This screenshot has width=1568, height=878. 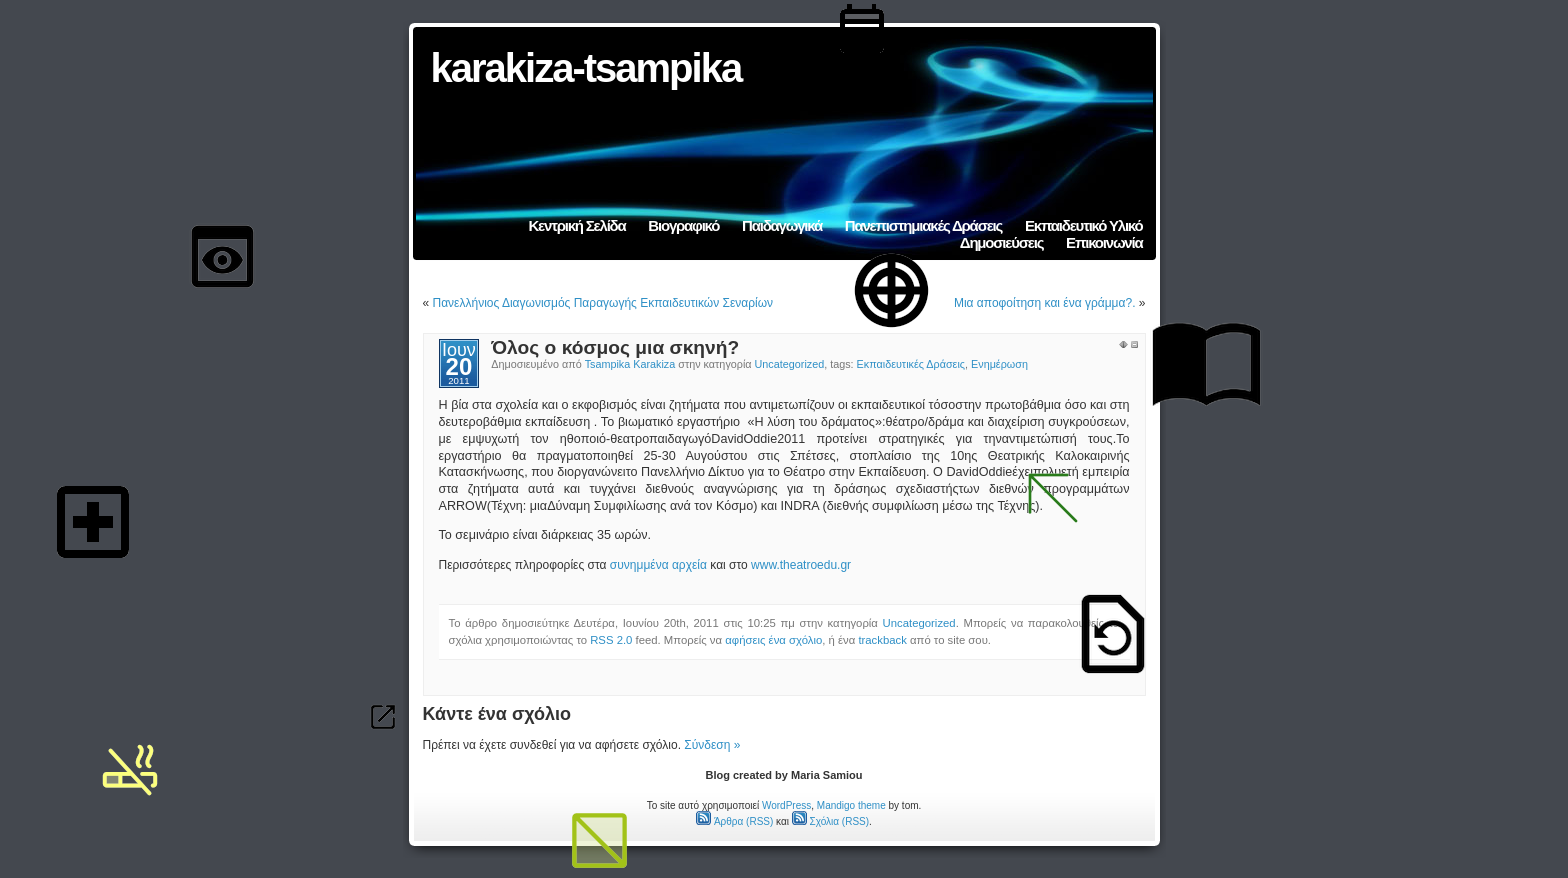 What do you see at coordinates (891, 290) in the screenshot?
I see `view polar chart or radial data visualization` at bounding box center [891, 290].